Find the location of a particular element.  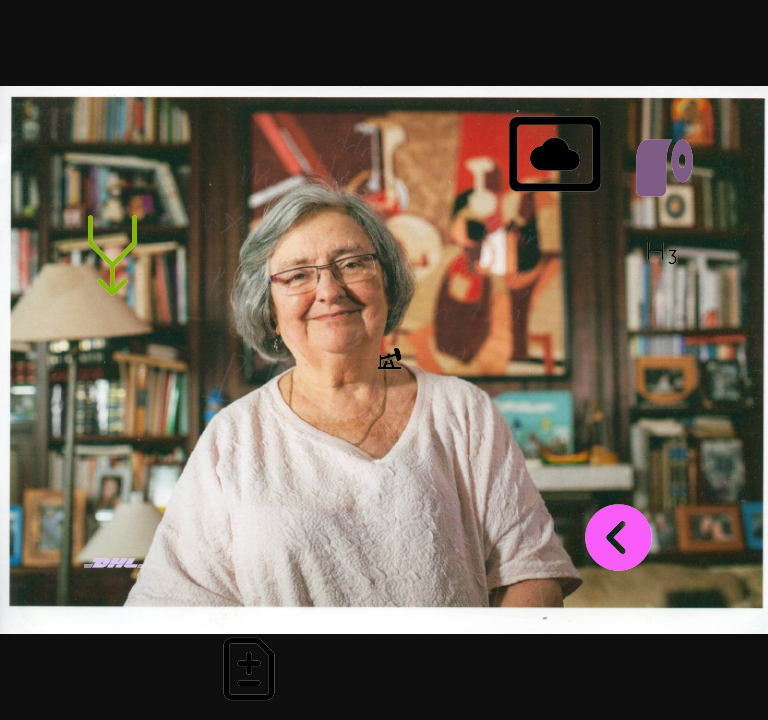

access daydream or screen saver settings is located at coordinates (555, 154).